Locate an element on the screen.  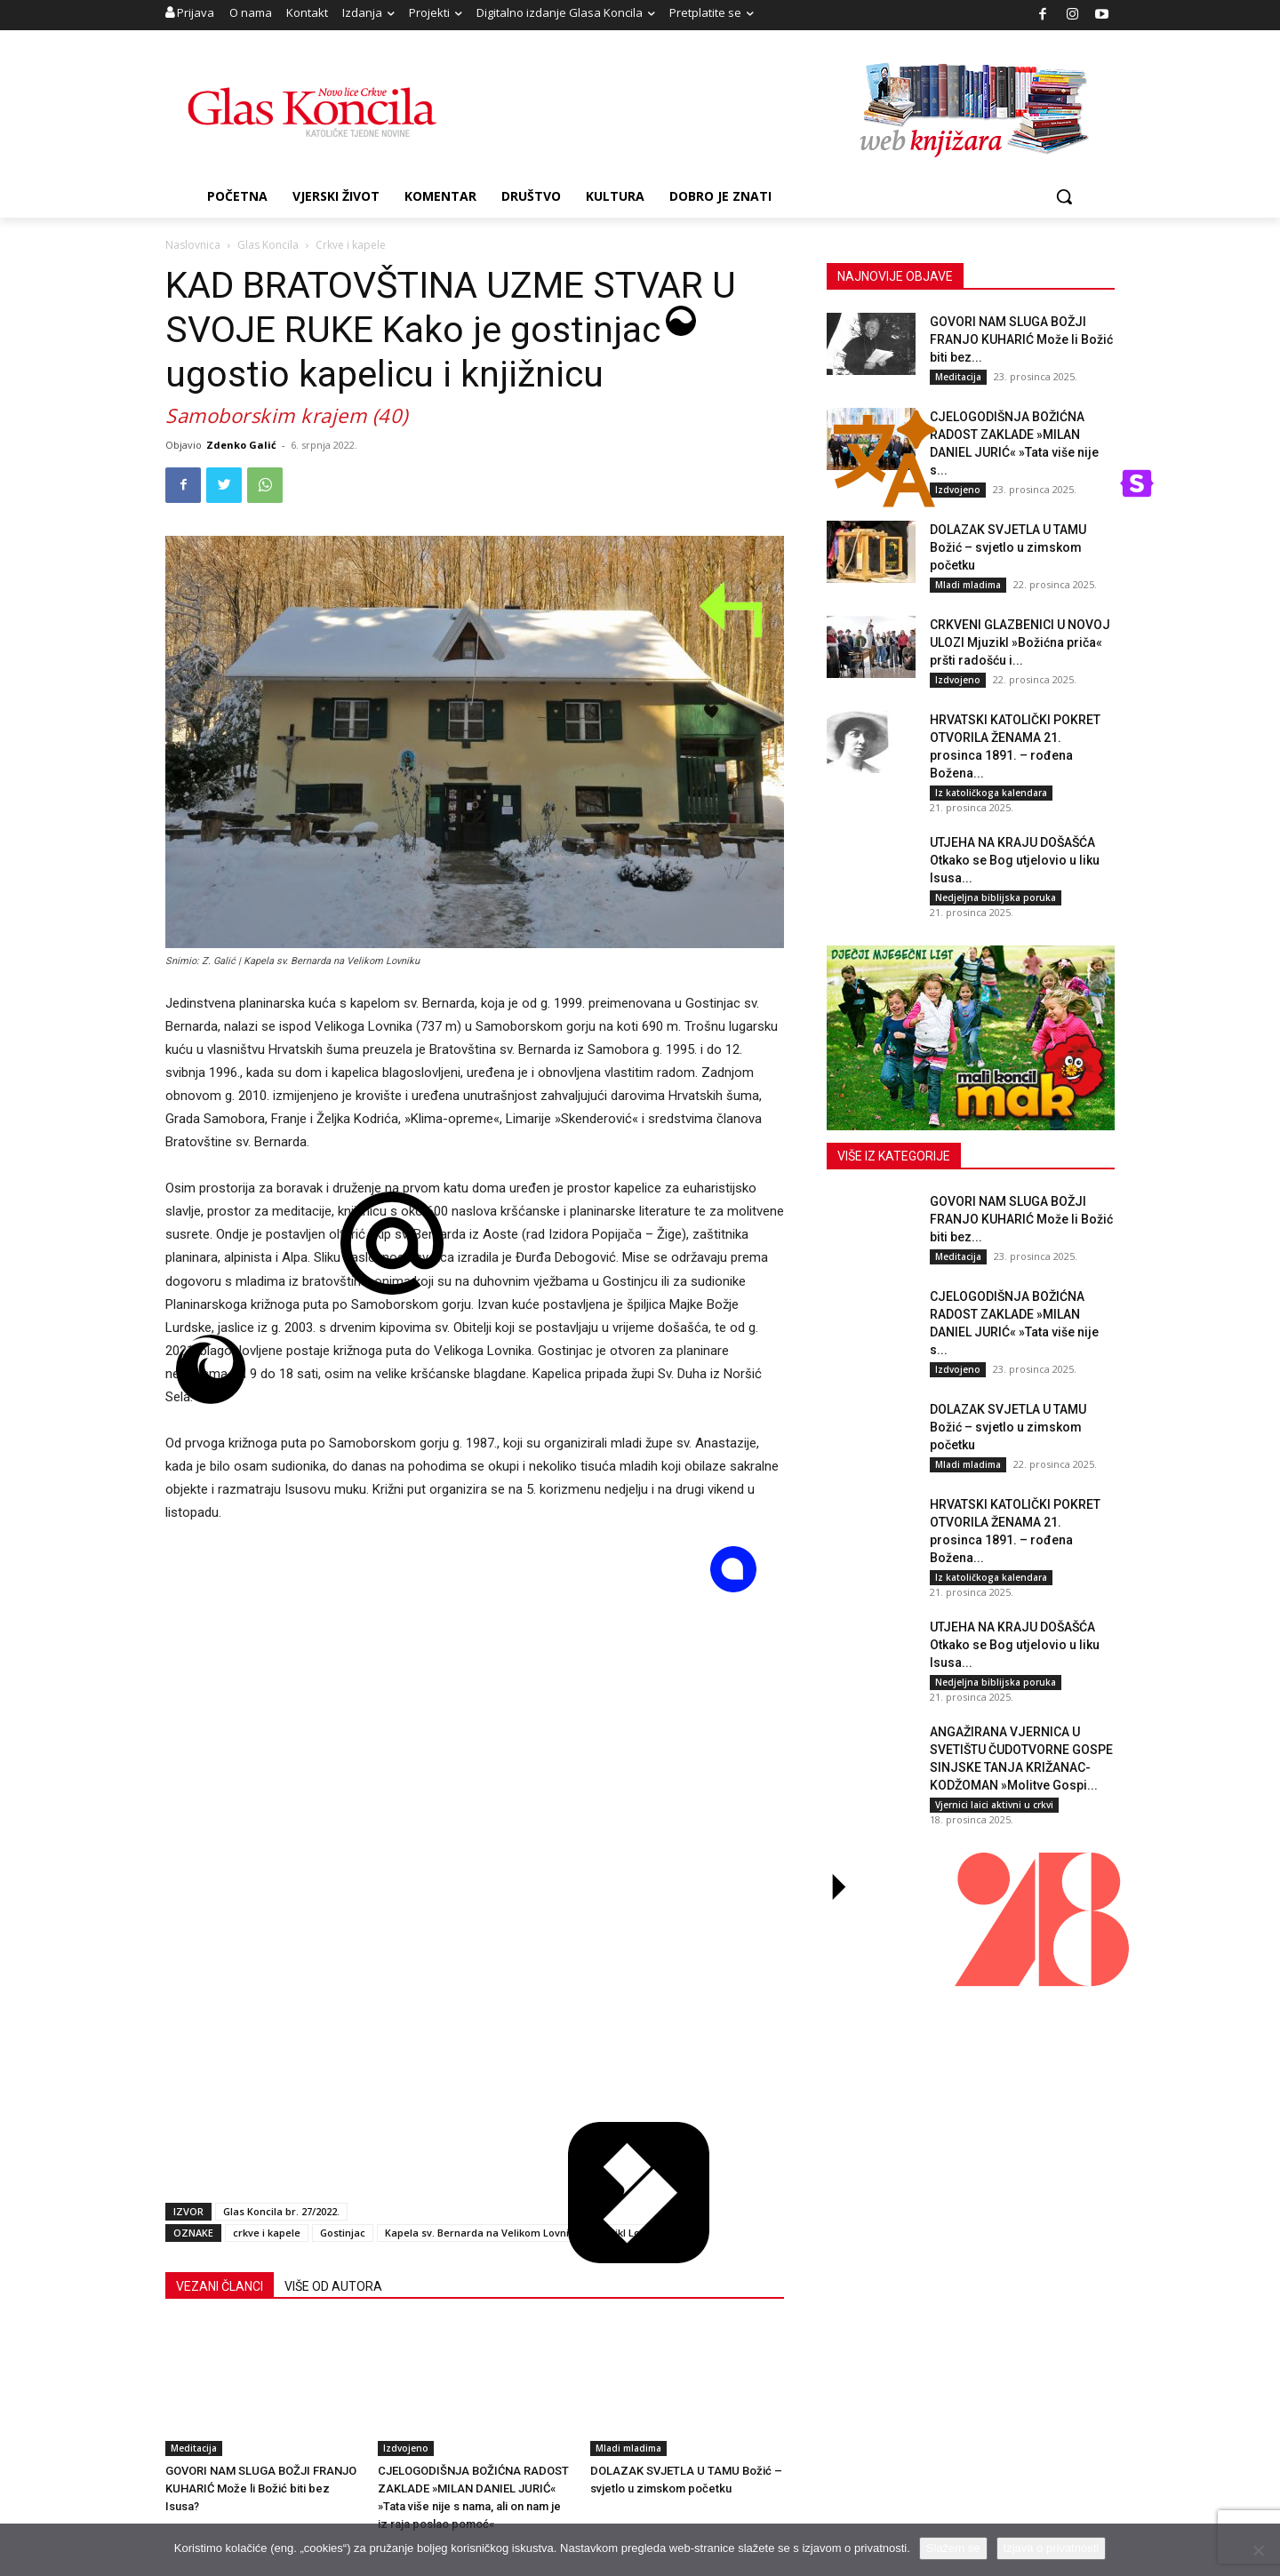
open chatwoot customer support platform is located at coordinates (733, 1569).